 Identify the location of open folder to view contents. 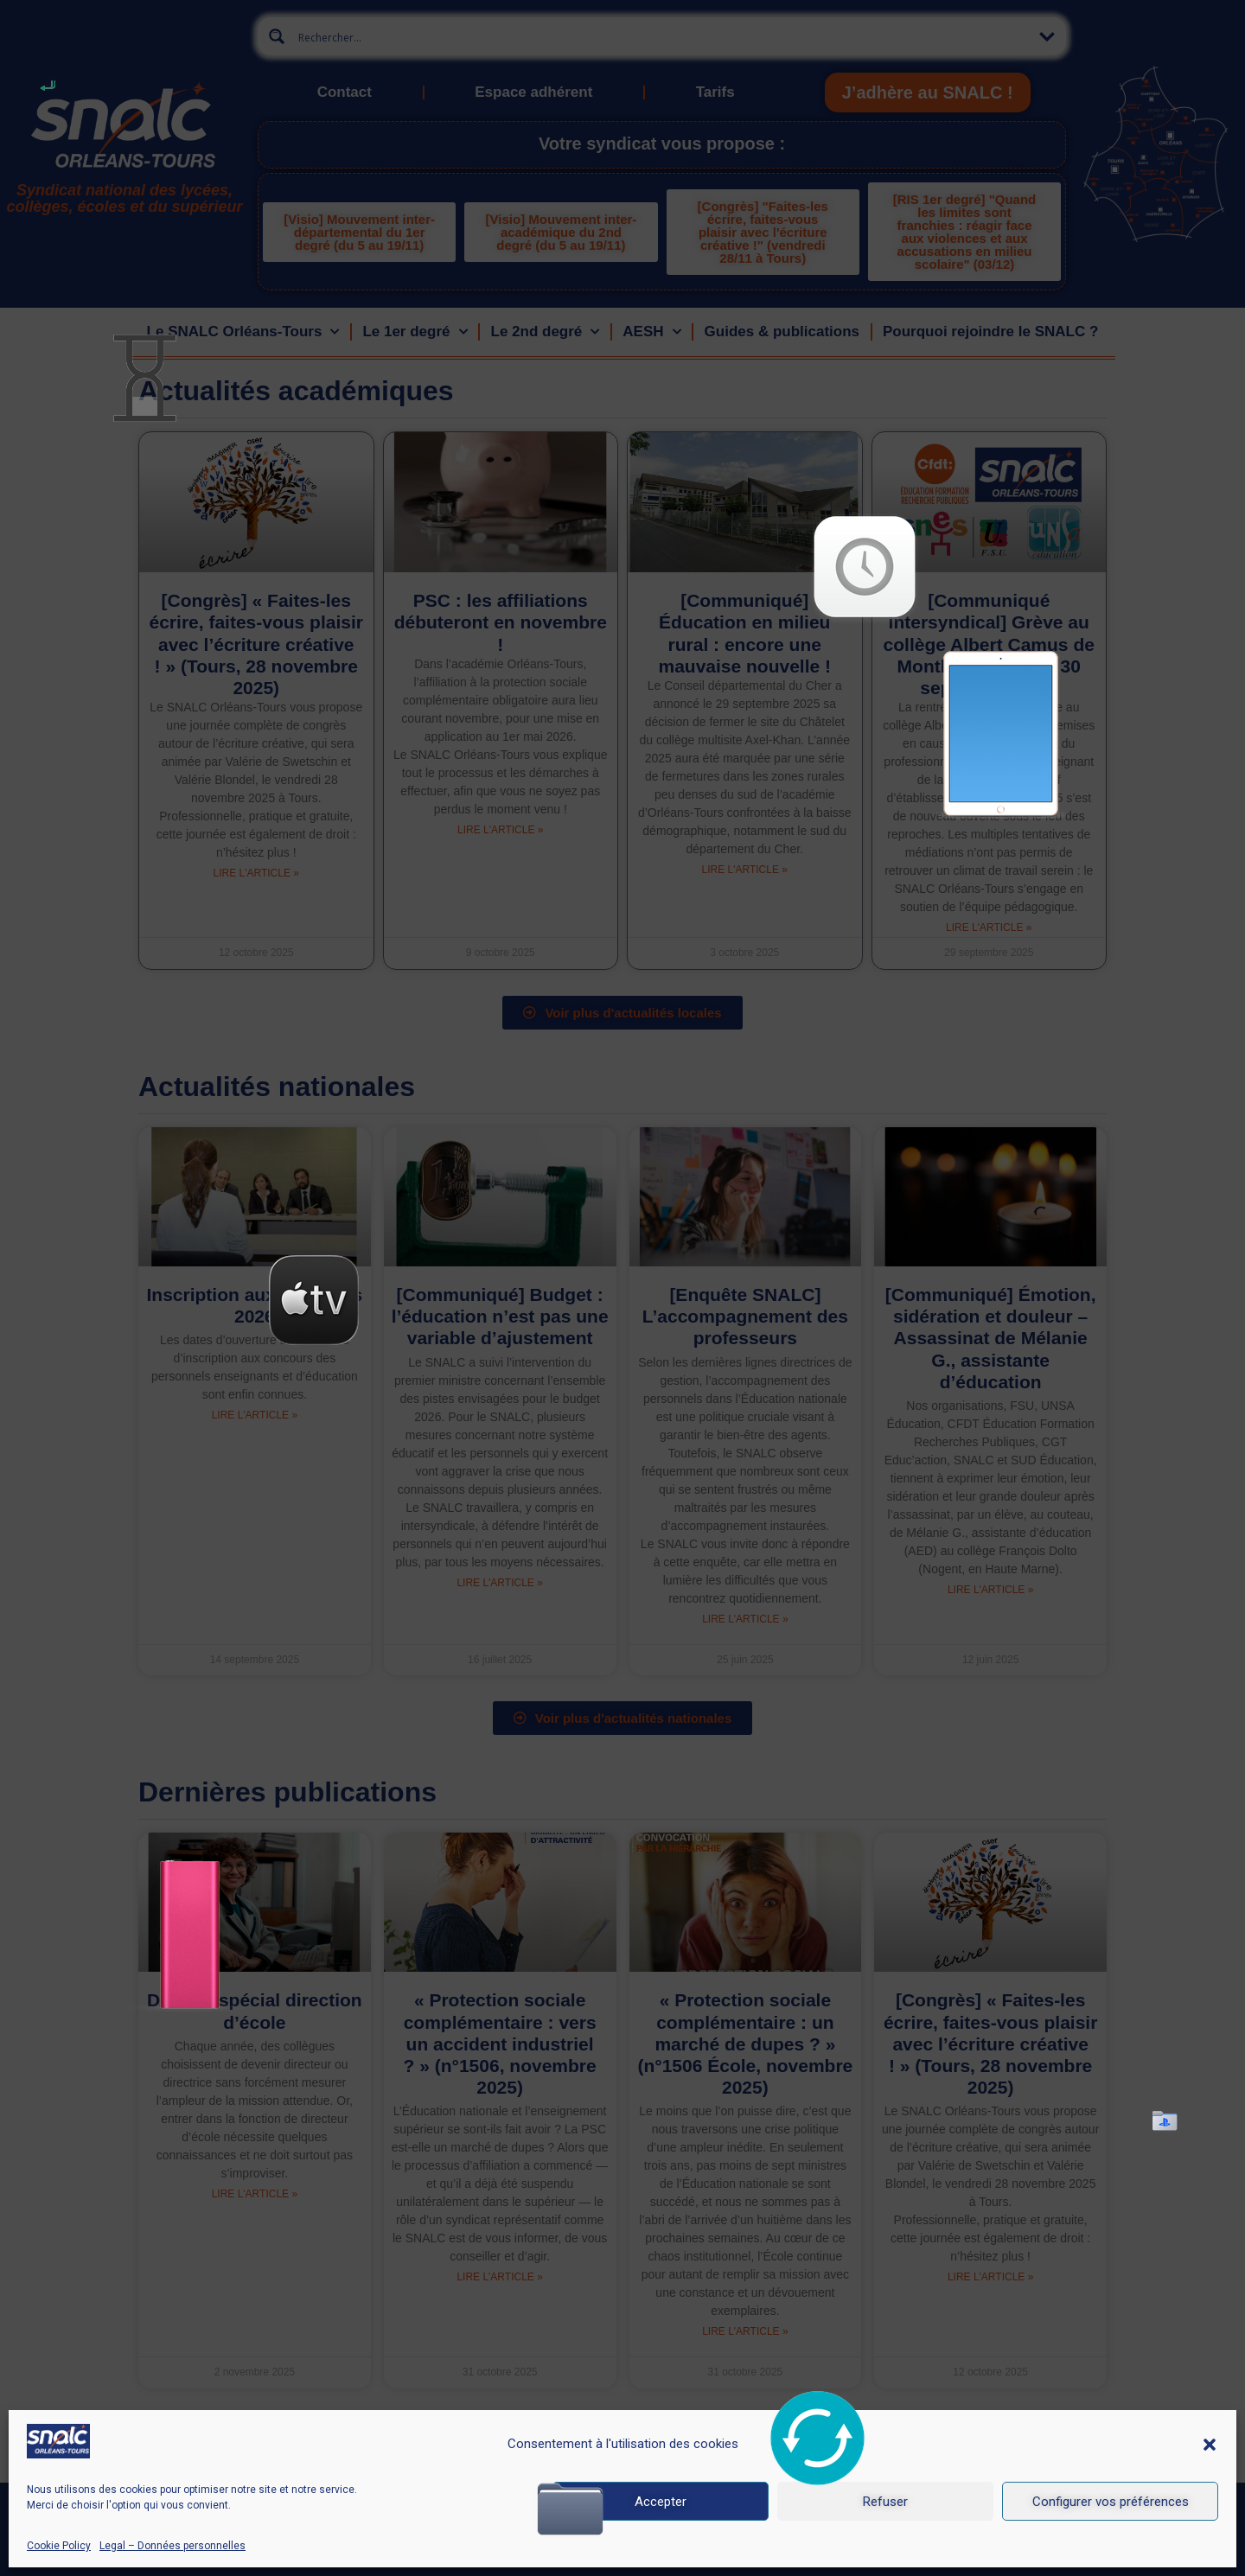
(570, 2509).